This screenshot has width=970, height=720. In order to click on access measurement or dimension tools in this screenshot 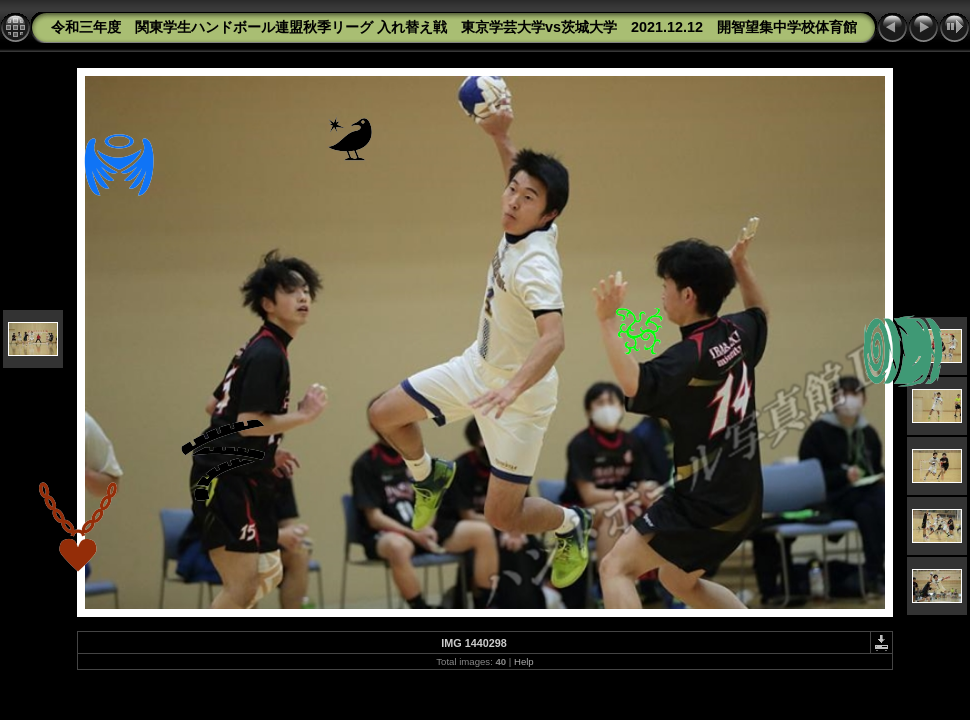, I will do `click(223, 460)`.